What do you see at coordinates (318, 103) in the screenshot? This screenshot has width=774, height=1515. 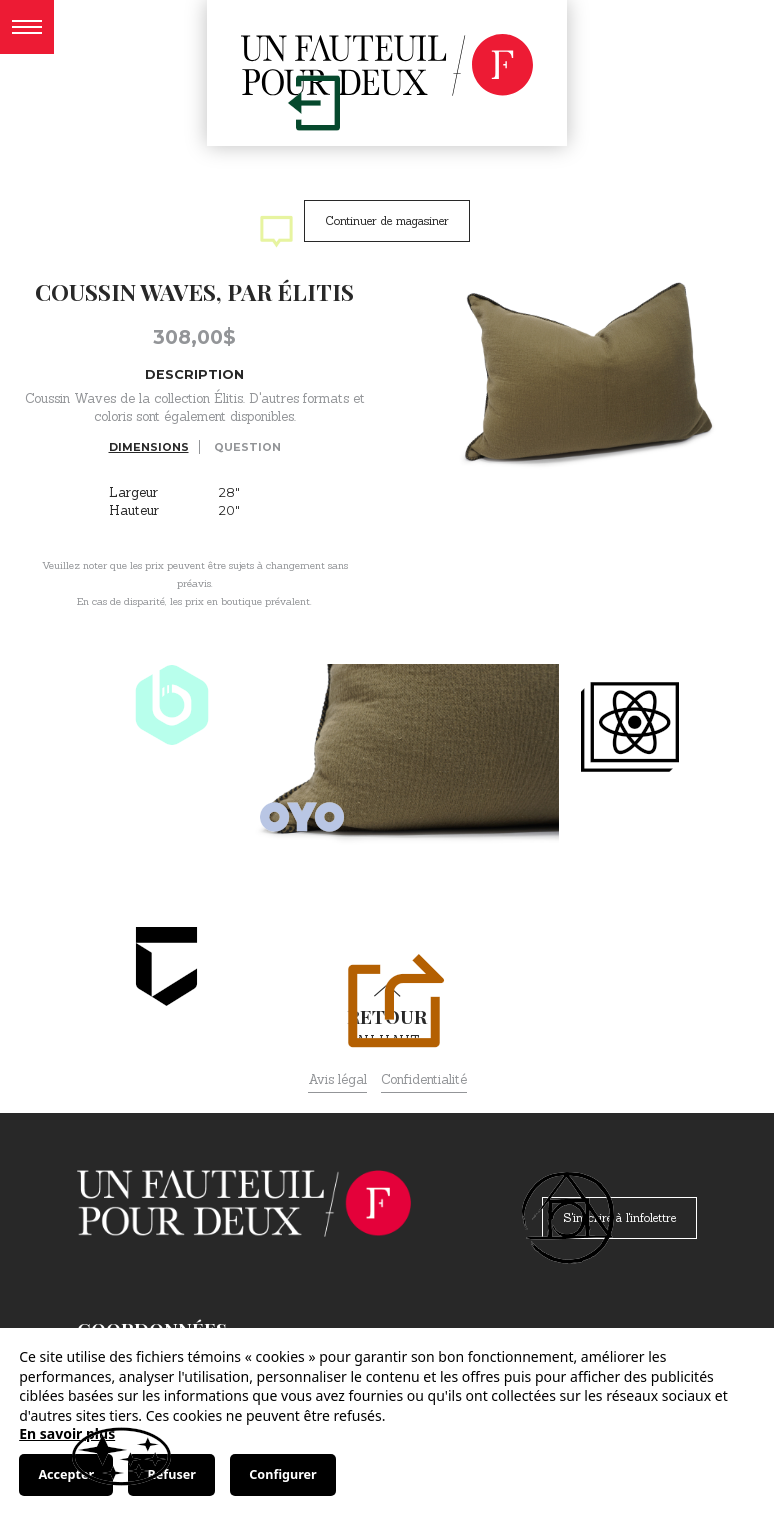 I see `log out of your account` at bounding box center [318, 103].